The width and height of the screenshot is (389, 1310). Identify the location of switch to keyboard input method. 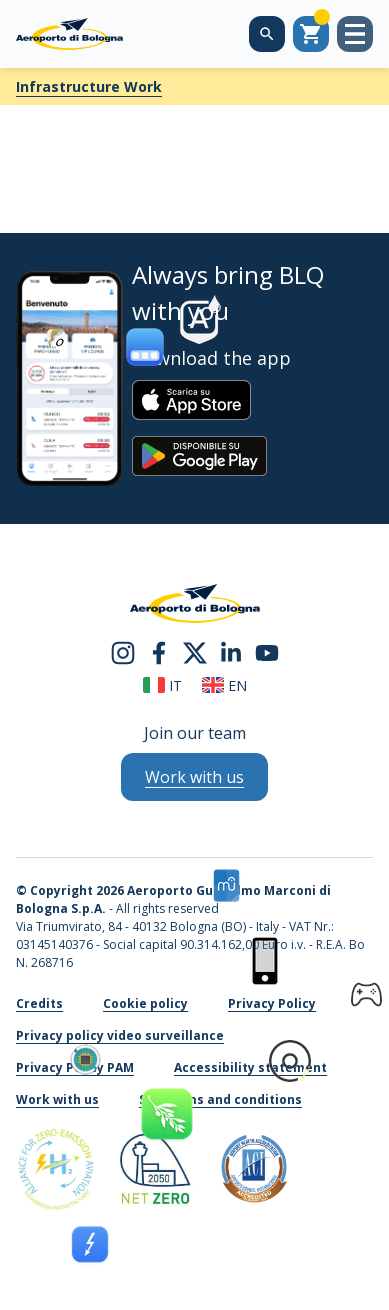
(200, 319).